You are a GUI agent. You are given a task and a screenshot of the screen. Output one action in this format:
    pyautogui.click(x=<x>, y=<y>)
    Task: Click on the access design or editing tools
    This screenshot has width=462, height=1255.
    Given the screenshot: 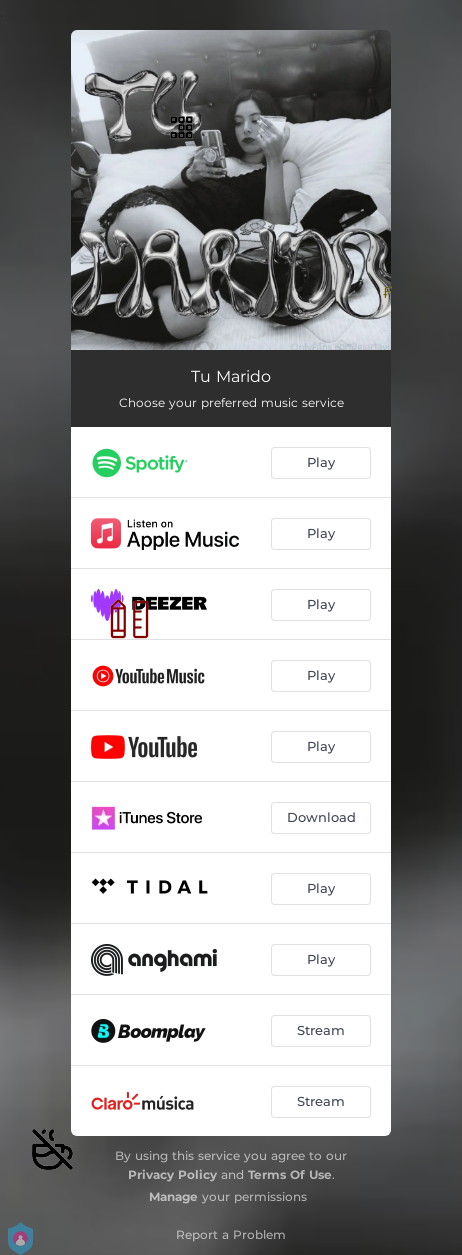 What is the action you would take?
    pyautogui.click(x=129, y=619)
    